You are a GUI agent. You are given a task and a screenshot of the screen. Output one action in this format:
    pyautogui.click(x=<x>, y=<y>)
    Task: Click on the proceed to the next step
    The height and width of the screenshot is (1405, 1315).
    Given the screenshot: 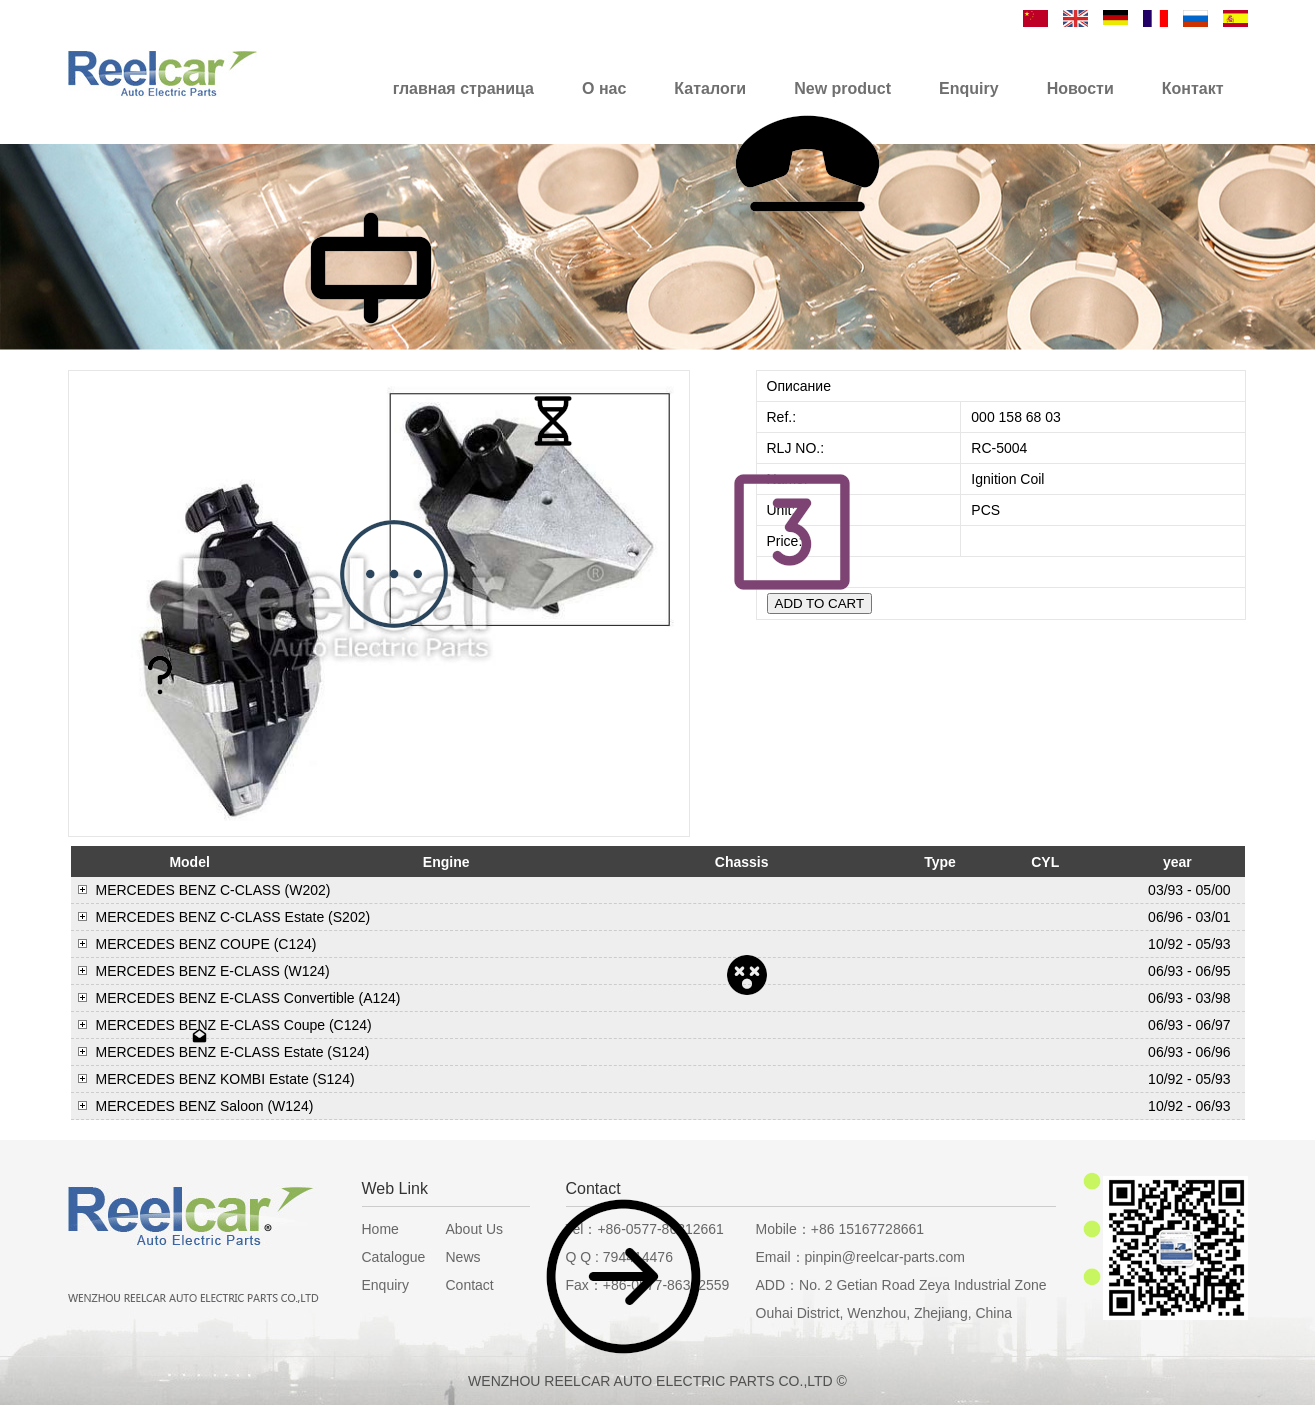 What is the action you would take?
    pyautogui.click(x=623, y=1276)
    